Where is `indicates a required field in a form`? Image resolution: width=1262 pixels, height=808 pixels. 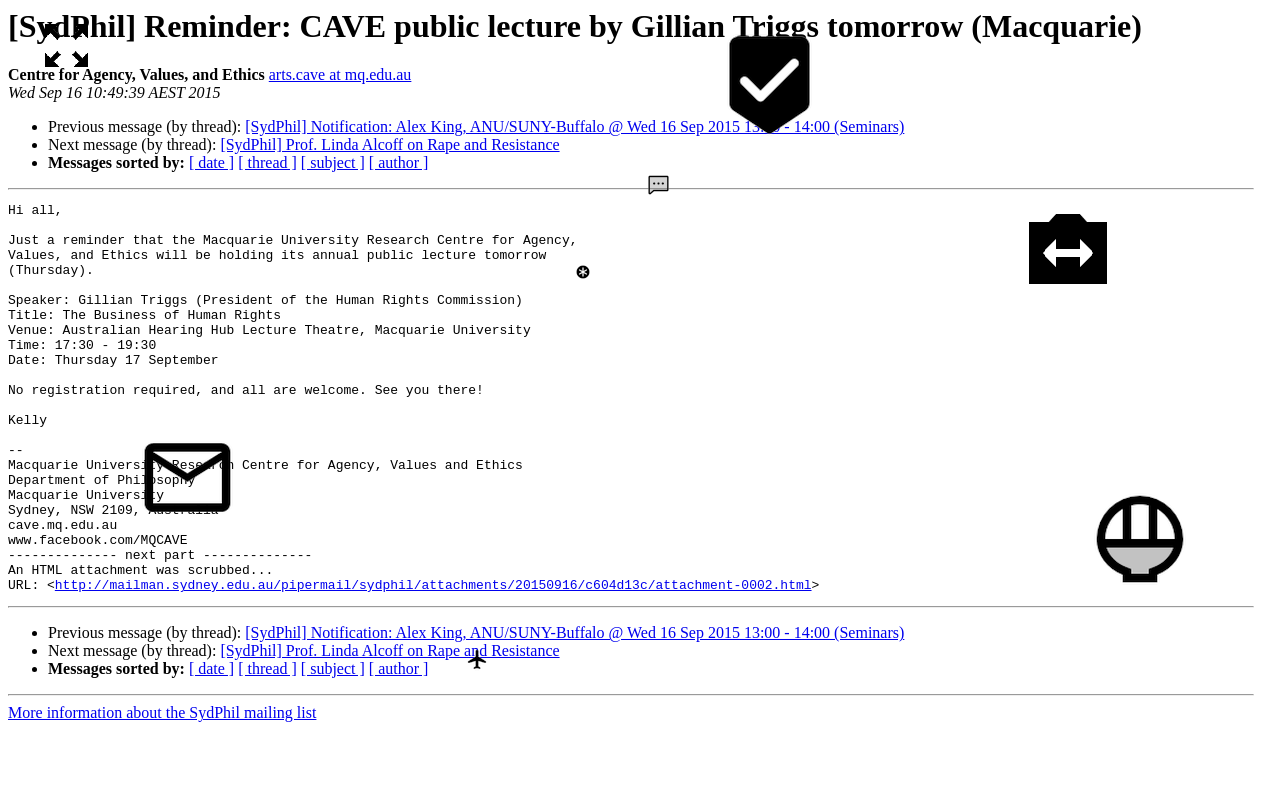 indicates a required field in a form is located at coordinates (583, 272).